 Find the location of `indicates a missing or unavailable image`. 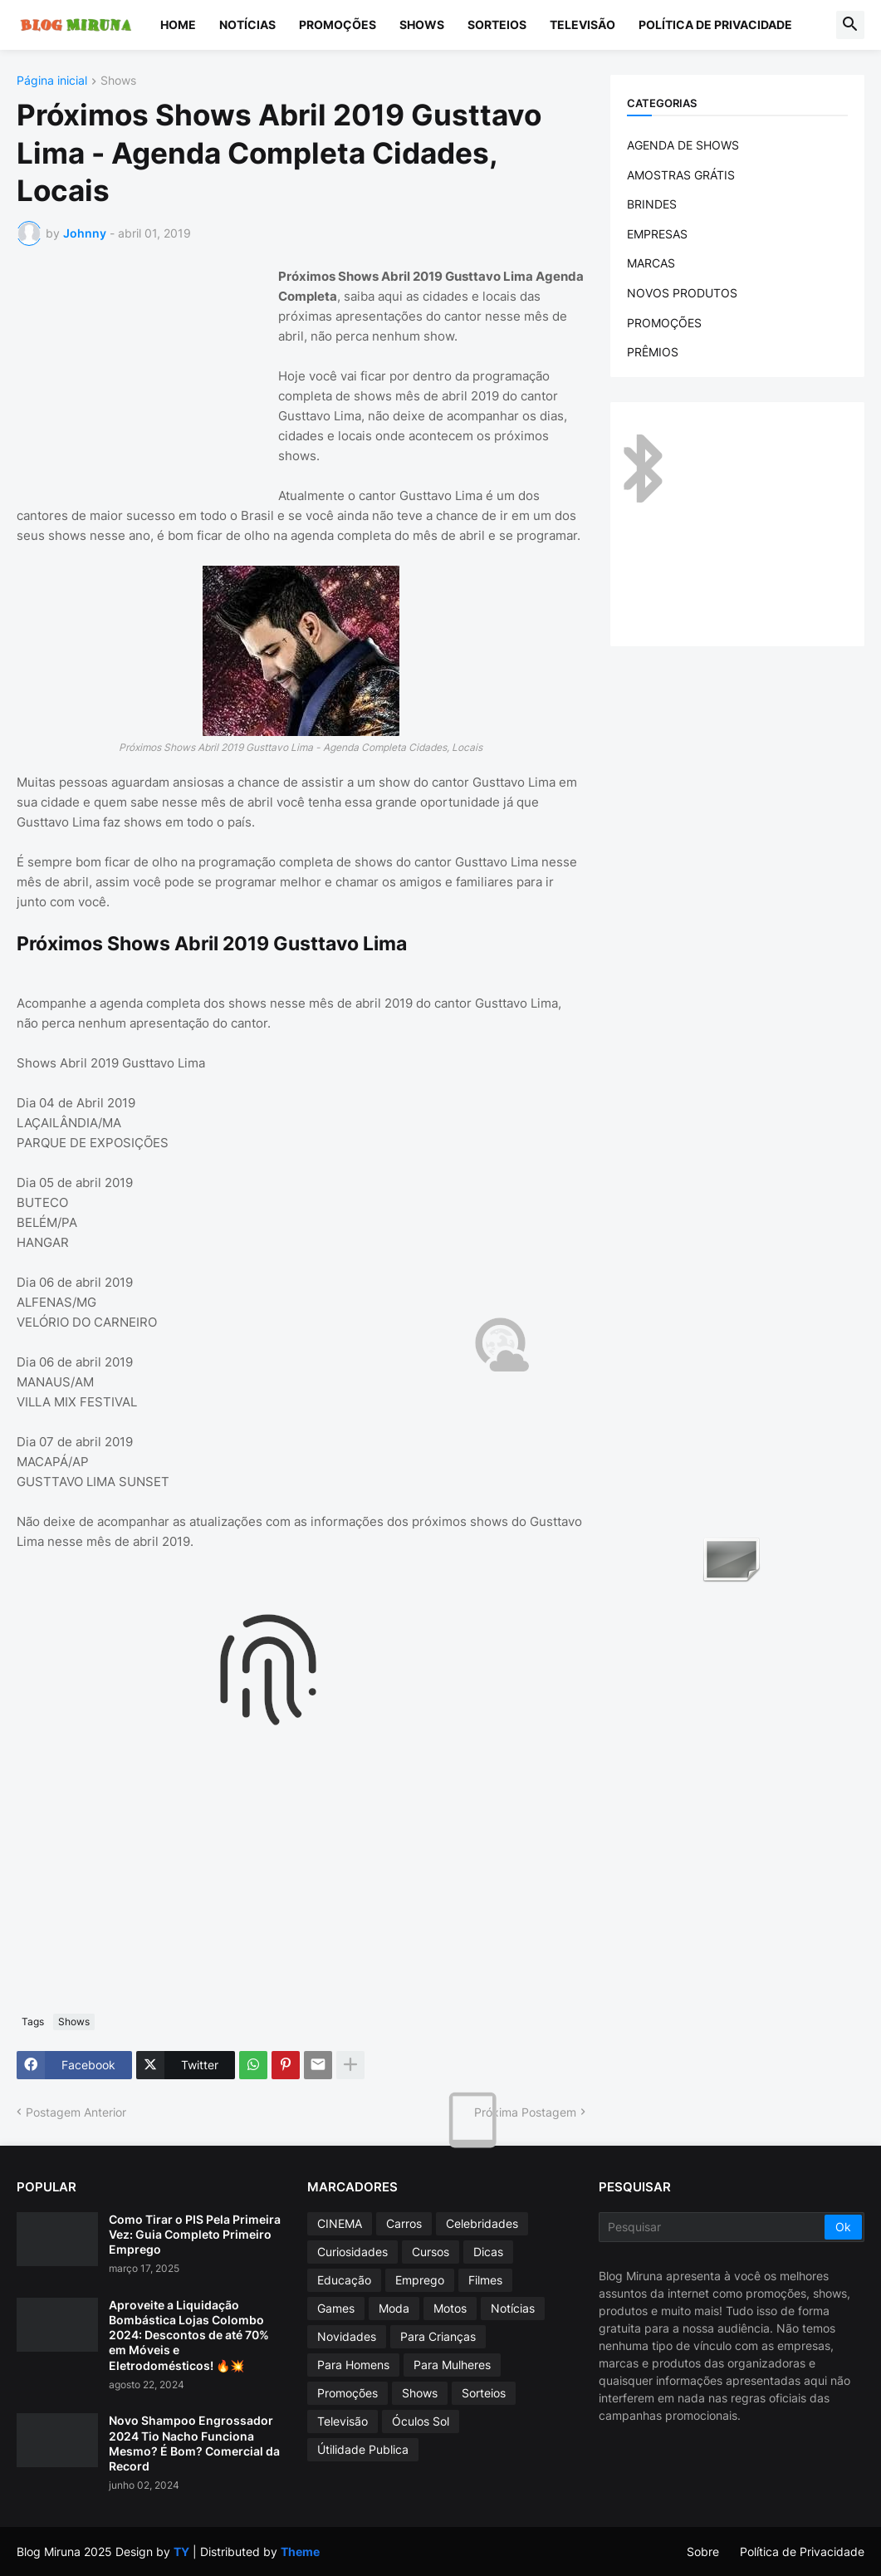

indicates a missing or unavailable image is located at coordinates (732, 1561).